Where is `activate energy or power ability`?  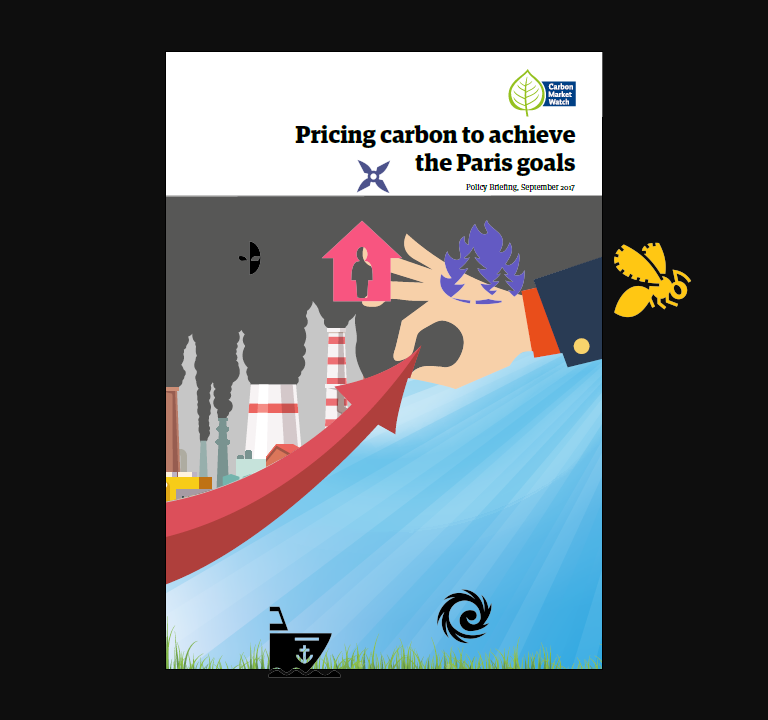 activate energy or power ability is located at coordinates (464, 616).